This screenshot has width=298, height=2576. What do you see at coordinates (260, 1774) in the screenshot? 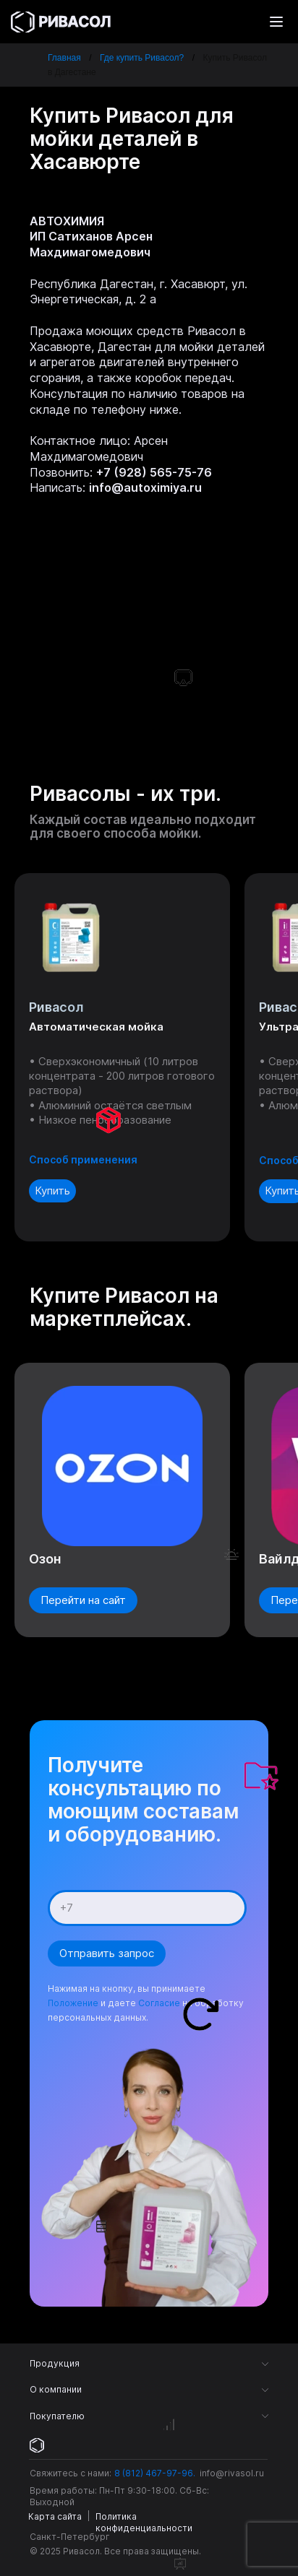
I see `access your starred or favorite folder` at bounding box center [260, 1774].